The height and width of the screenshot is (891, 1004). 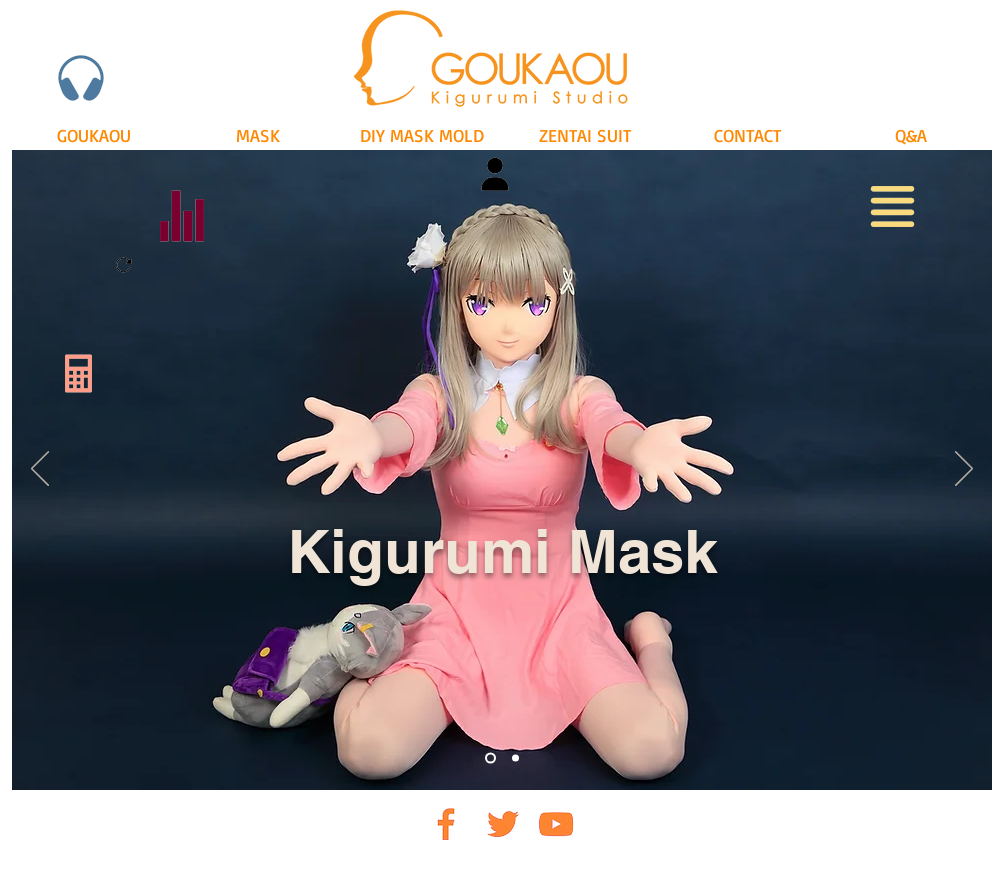 What do you see at coordinates (78, 373) in the screenshot?
I see `open the calculator app` at bounding box center [78, 373].